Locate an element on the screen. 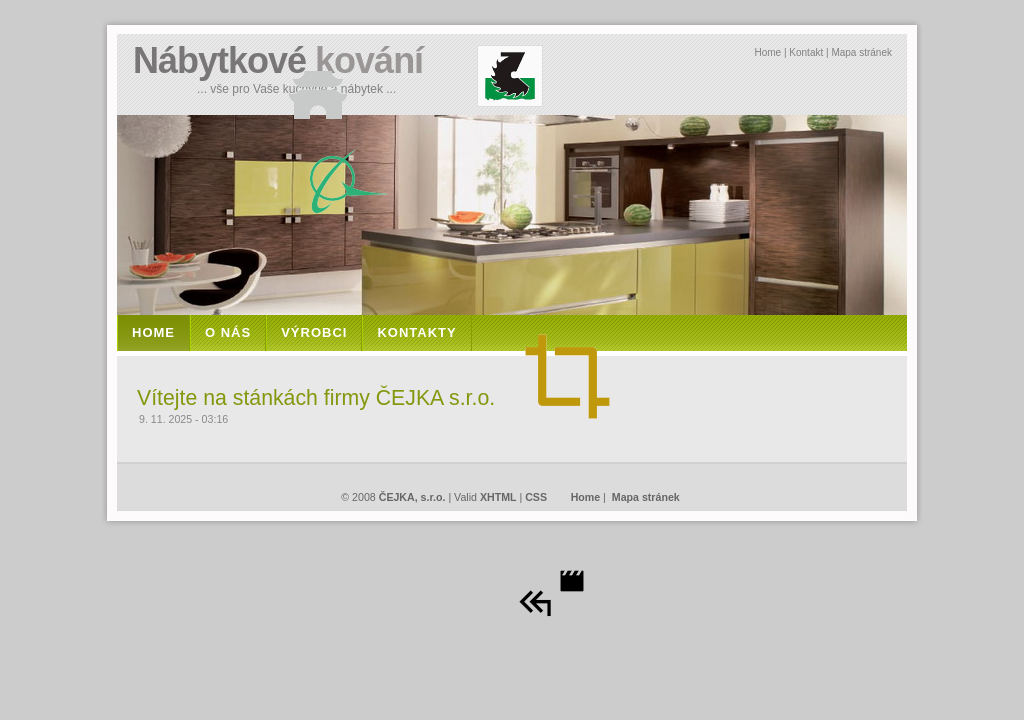 The width and height of the screenshot is (1024, 720). crop an image or photo is located at coordinates (567, 376).